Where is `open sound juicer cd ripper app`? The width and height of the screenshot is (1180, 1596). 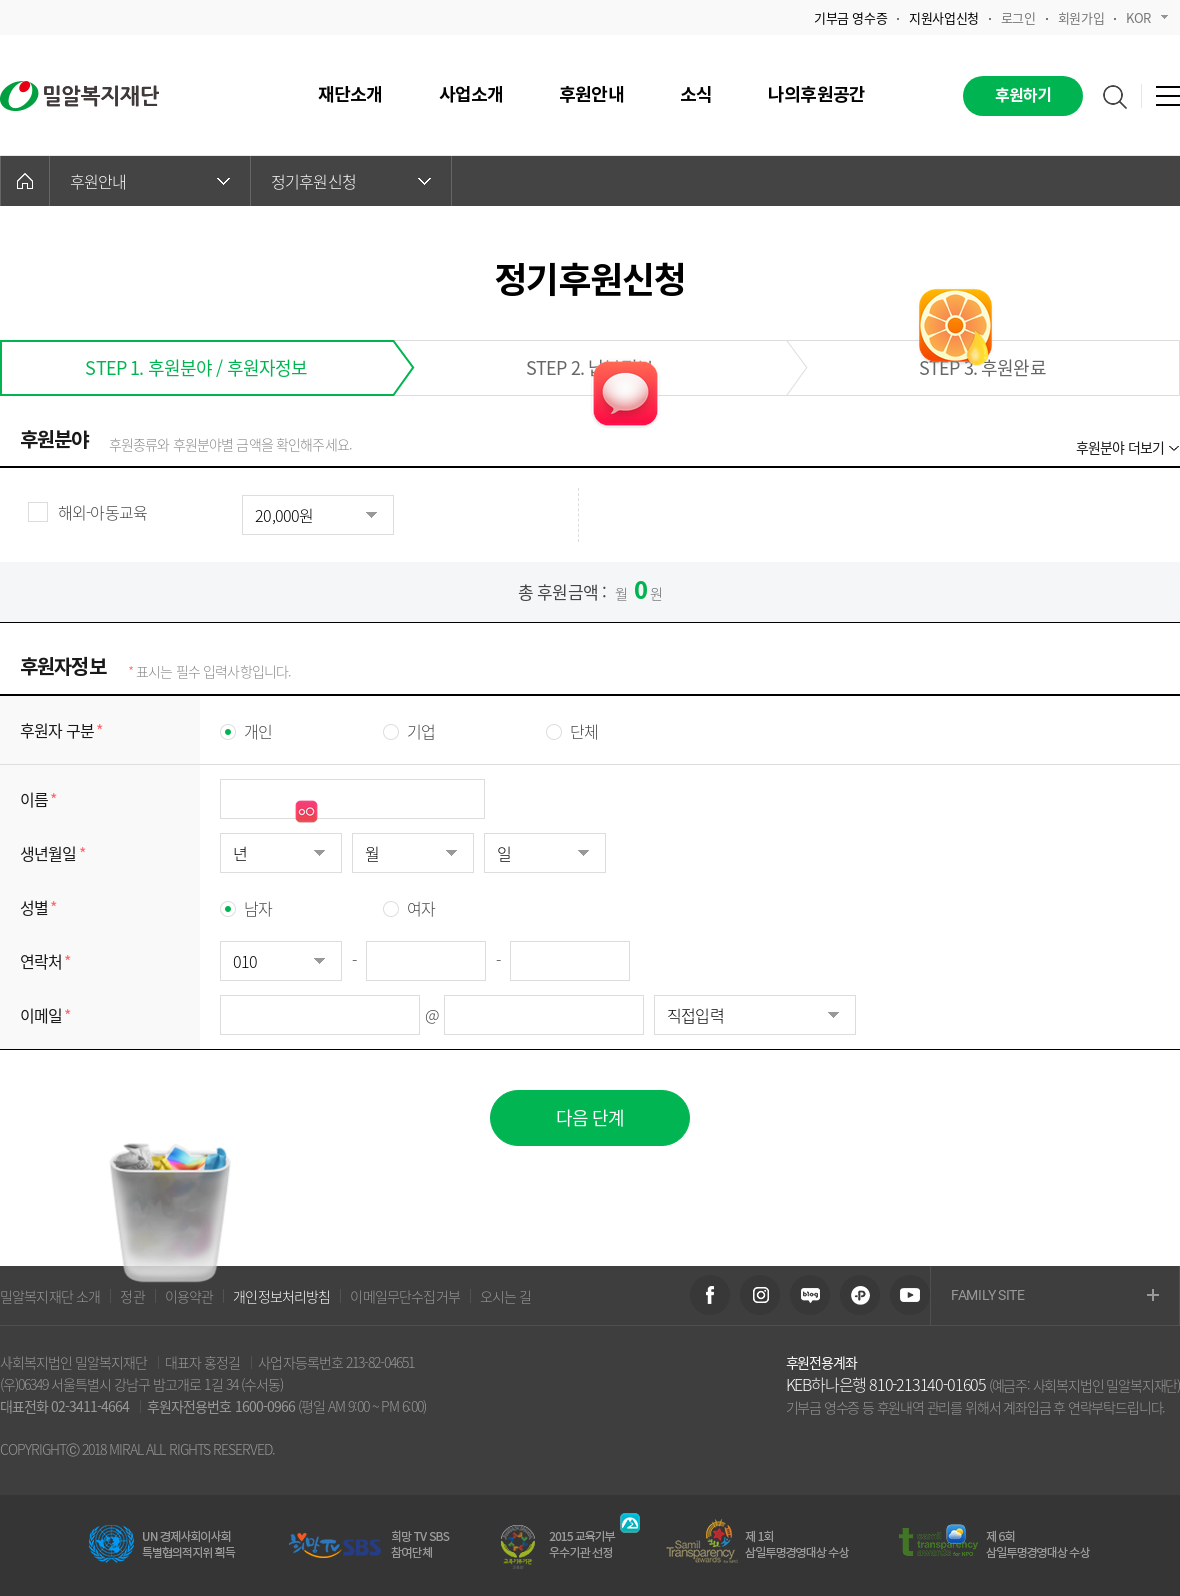 open sound juicer cd ripper app is located at coordinates (955, 325).